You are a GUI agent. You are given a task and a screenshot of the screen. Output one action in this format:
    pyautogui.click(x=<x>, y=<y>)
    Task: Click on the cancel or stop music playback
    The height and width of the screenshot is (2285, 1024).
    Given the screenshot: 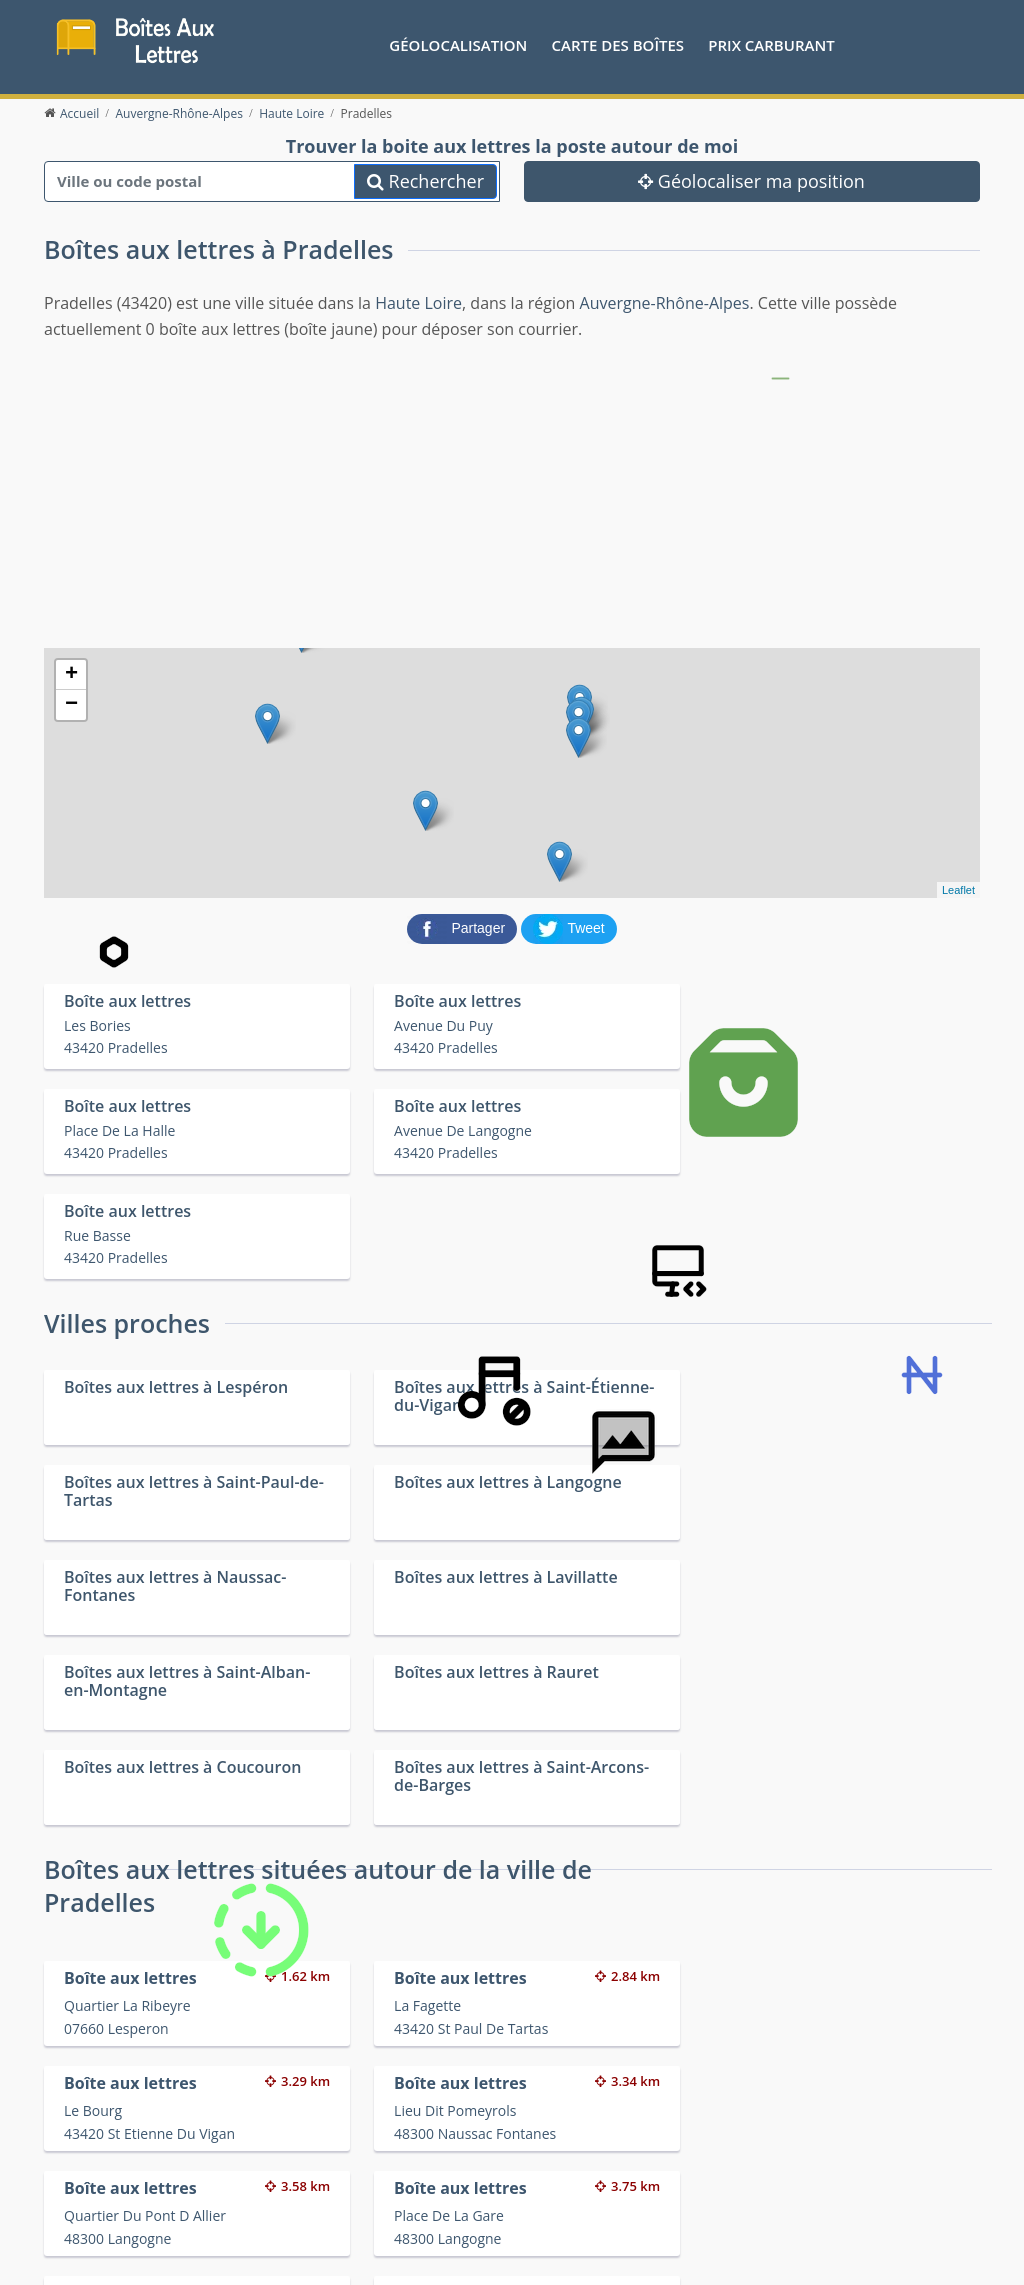 What is the action you would take?
    pyautogui.click(x=492, y=1387)
    